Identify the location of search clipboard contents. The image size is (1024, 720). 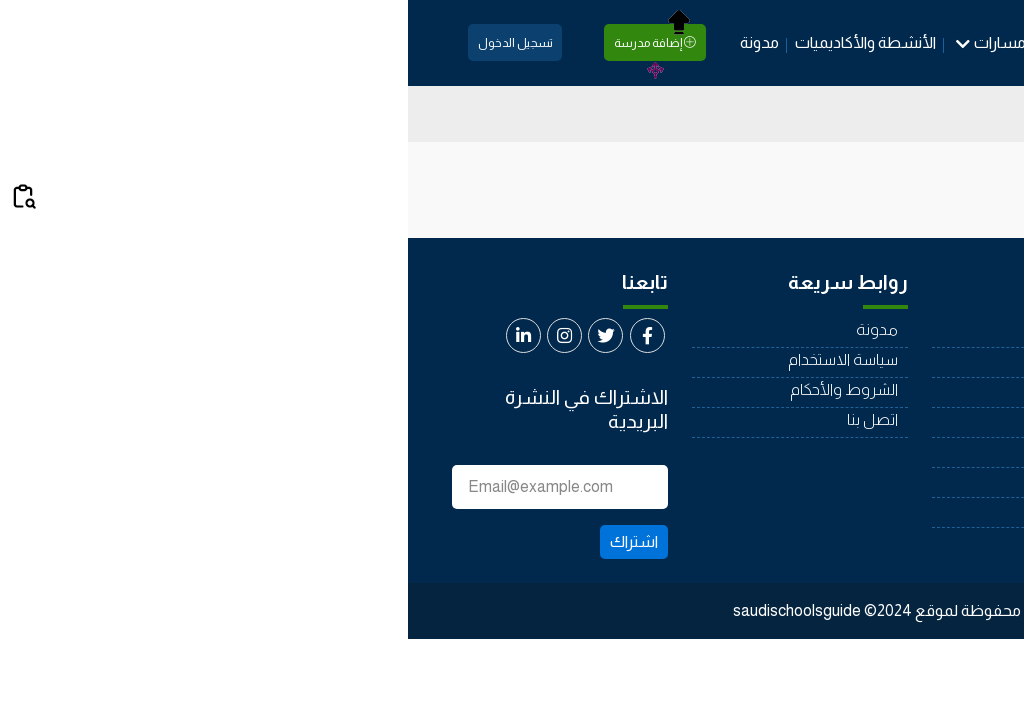
(23, 196).